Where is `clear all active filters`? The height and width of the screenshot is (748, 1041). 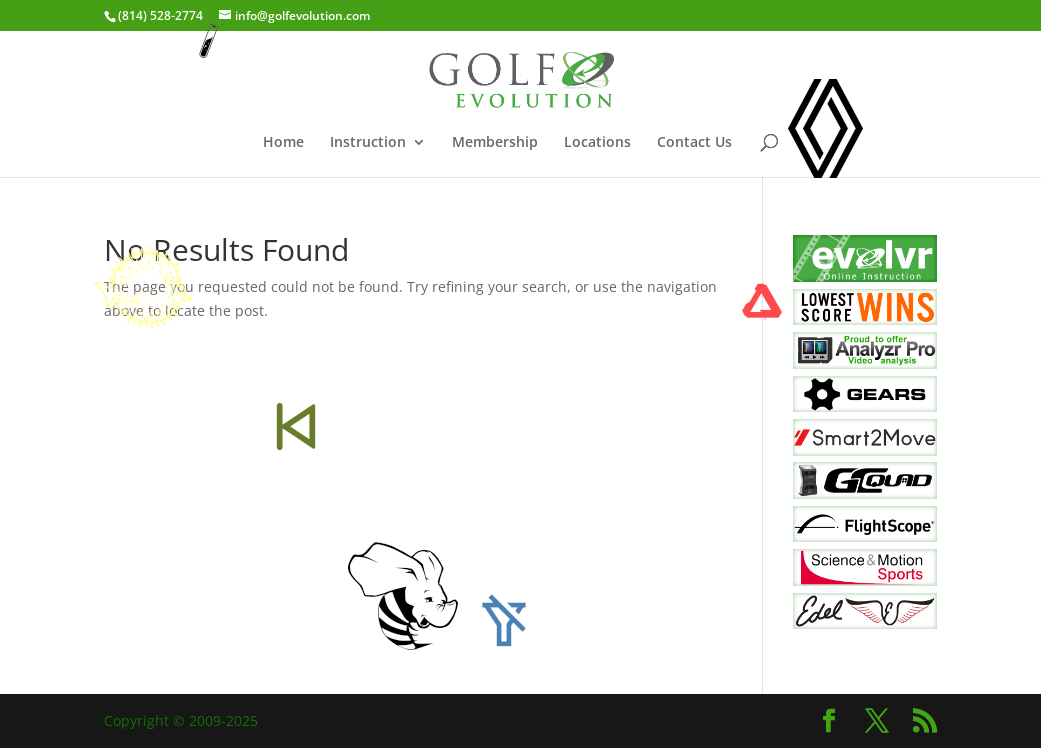 clear all active filters is located at coordinates (504, 622).